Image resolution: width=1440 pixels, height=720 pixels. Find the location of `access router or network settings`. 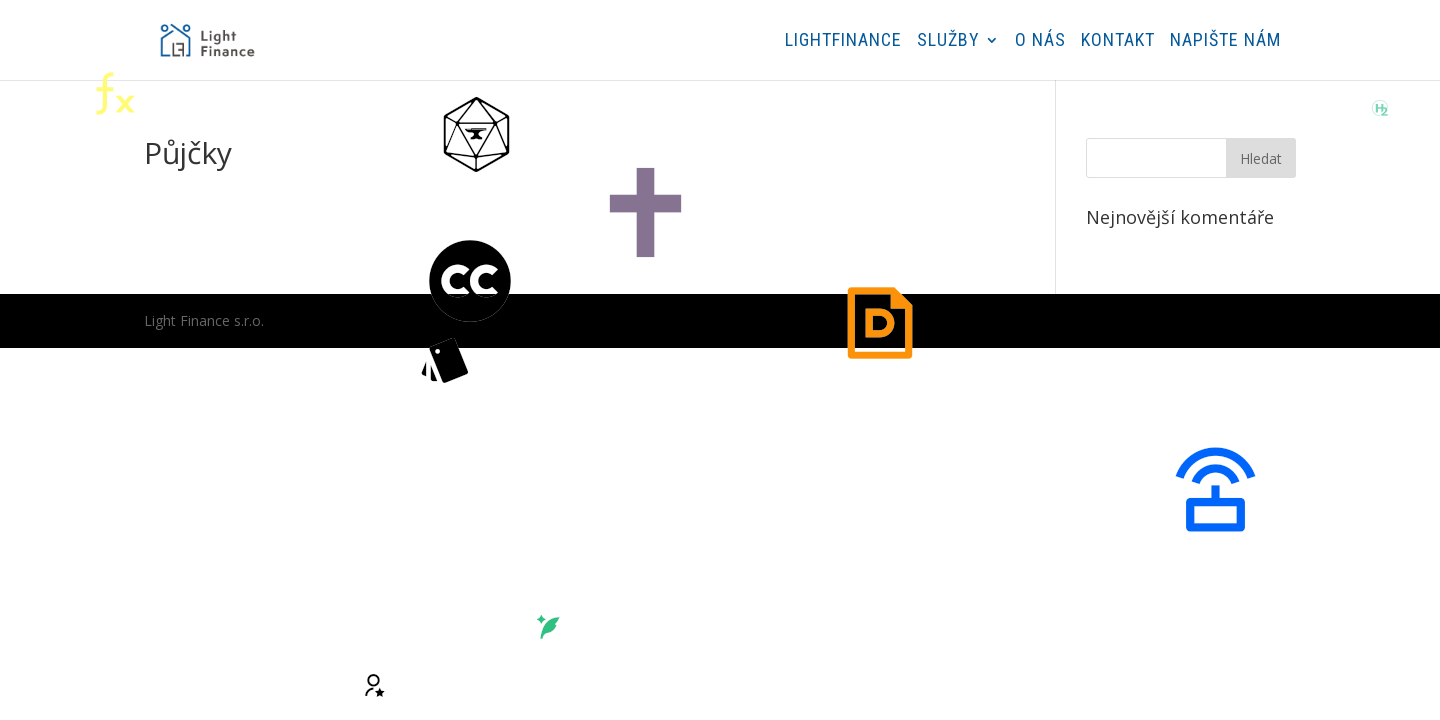

access router or network settings is located at coordinates (1215, 489).